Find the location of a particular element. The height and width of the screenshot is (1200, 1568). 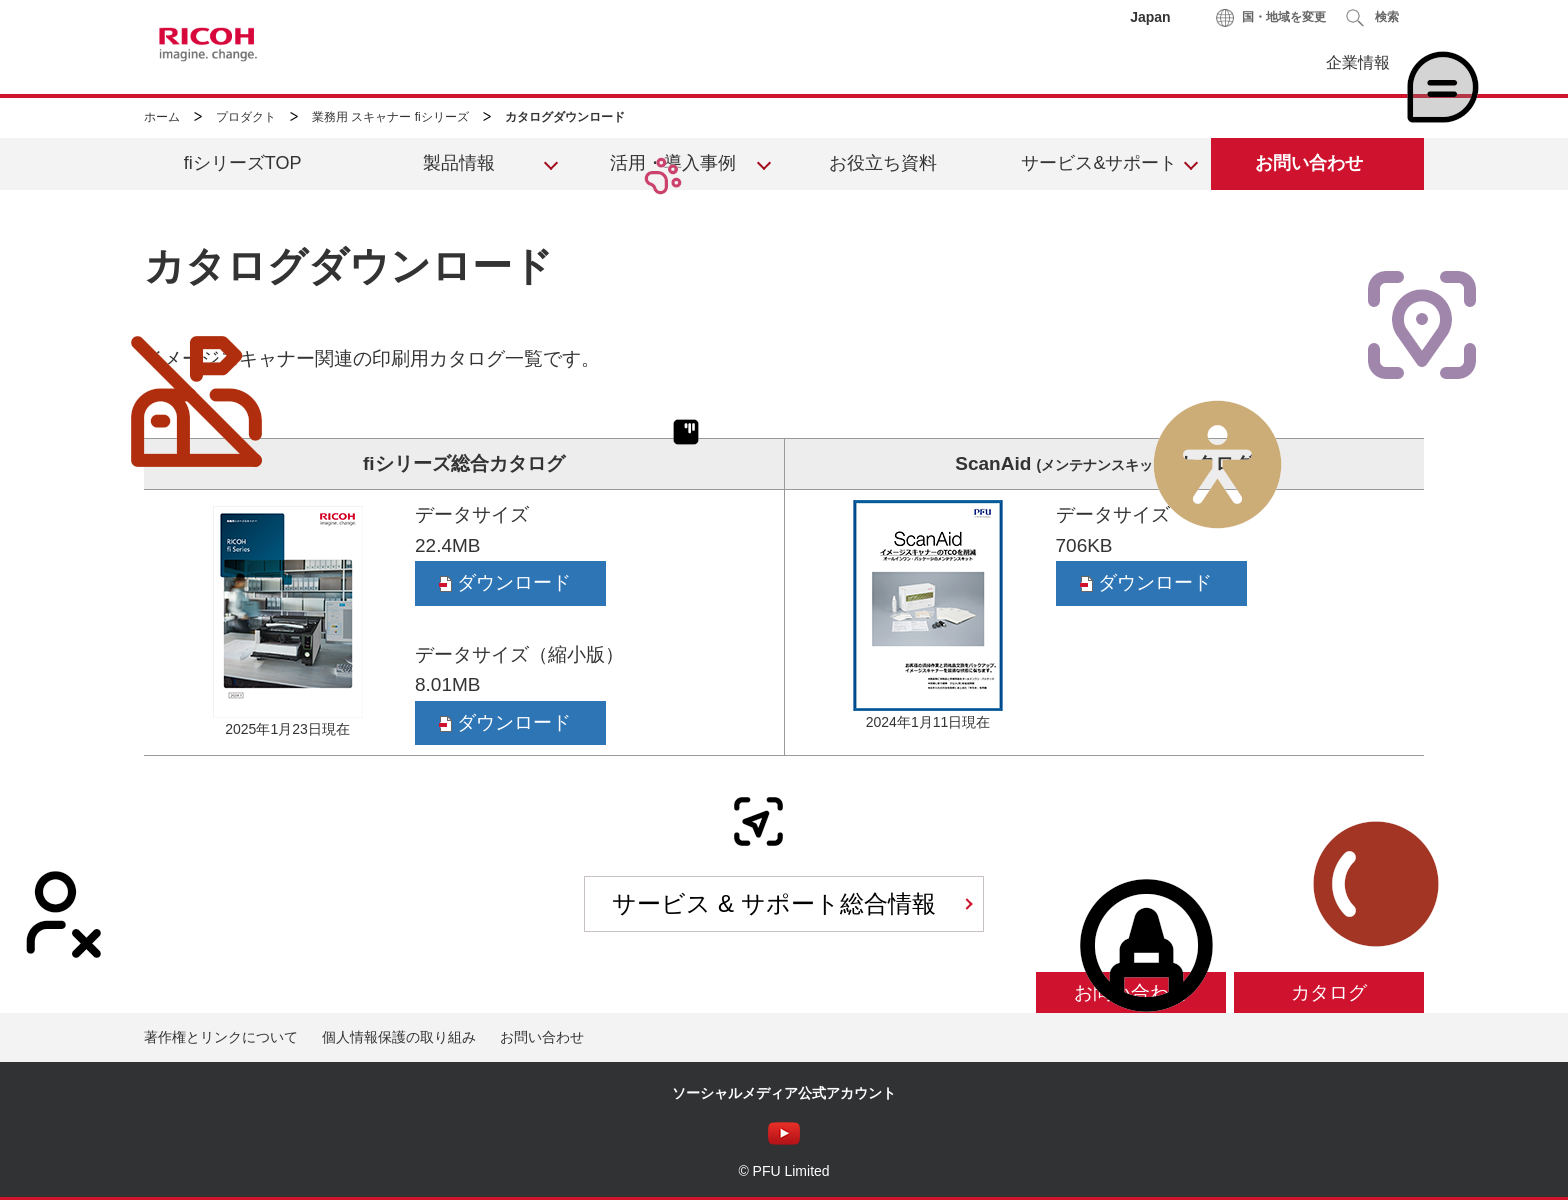

open chat or messaging is located at coordinates (1441, 88).